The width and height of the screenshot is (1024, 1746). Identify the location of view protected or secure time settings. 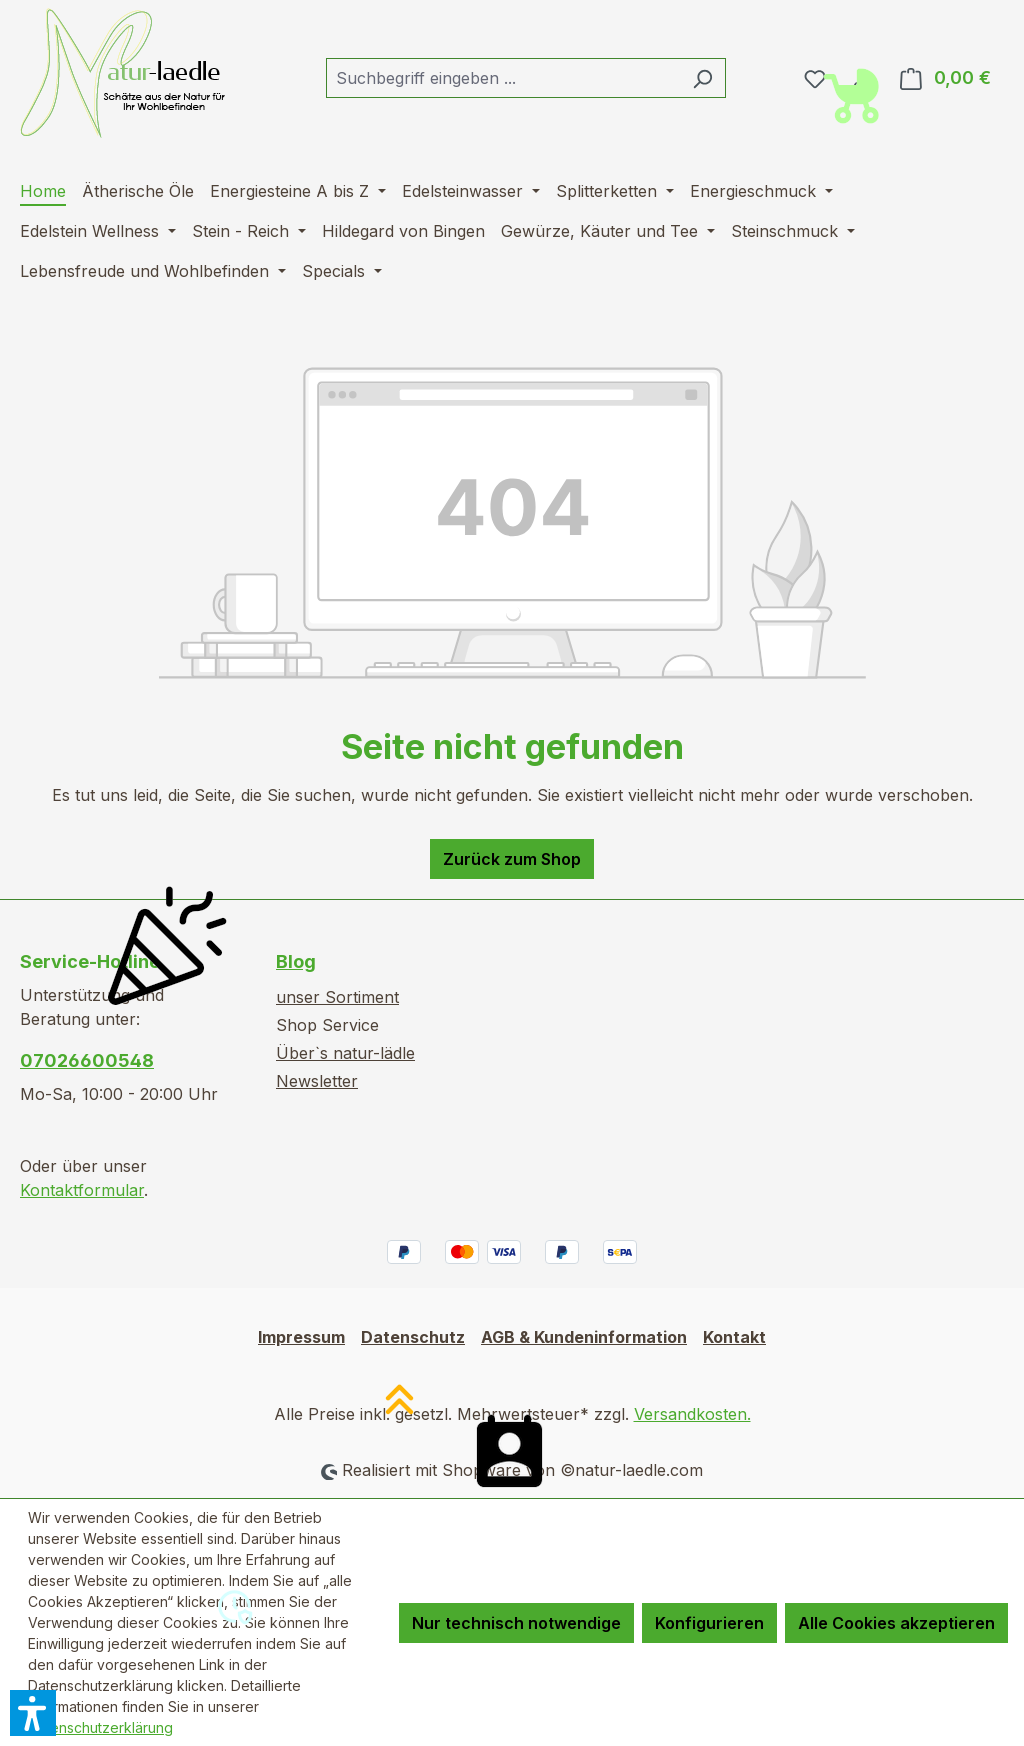
(234, 1606).